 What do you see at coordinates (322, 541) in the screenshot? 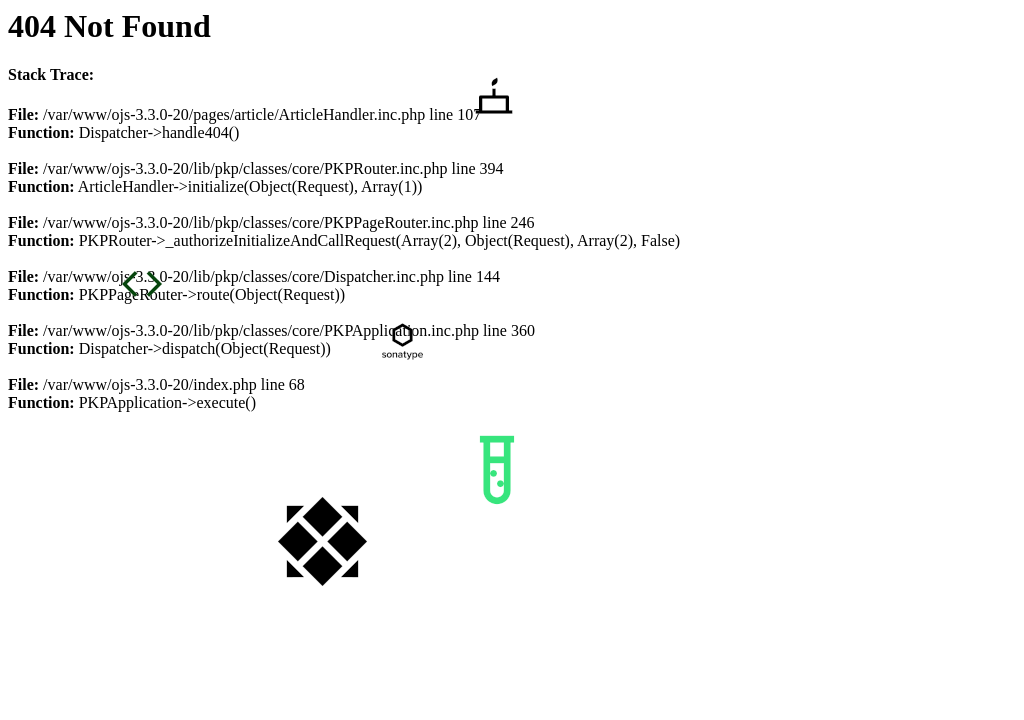
I see `centos linux operating system logo` at bounding box center [322, 541].